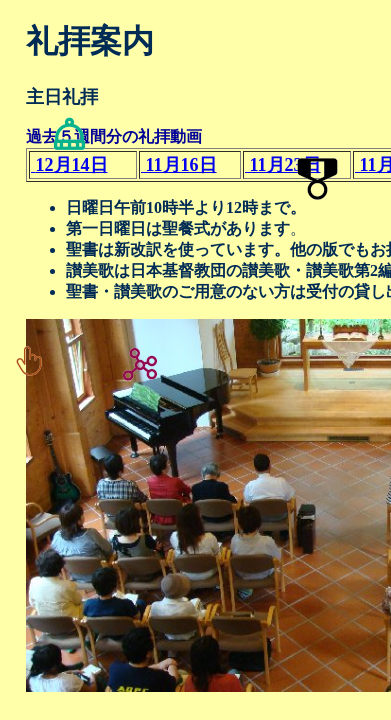 Image resolution: width=391 pixels, height=720 pixels. I want to click on view achievements or awards, so click(317, 176).